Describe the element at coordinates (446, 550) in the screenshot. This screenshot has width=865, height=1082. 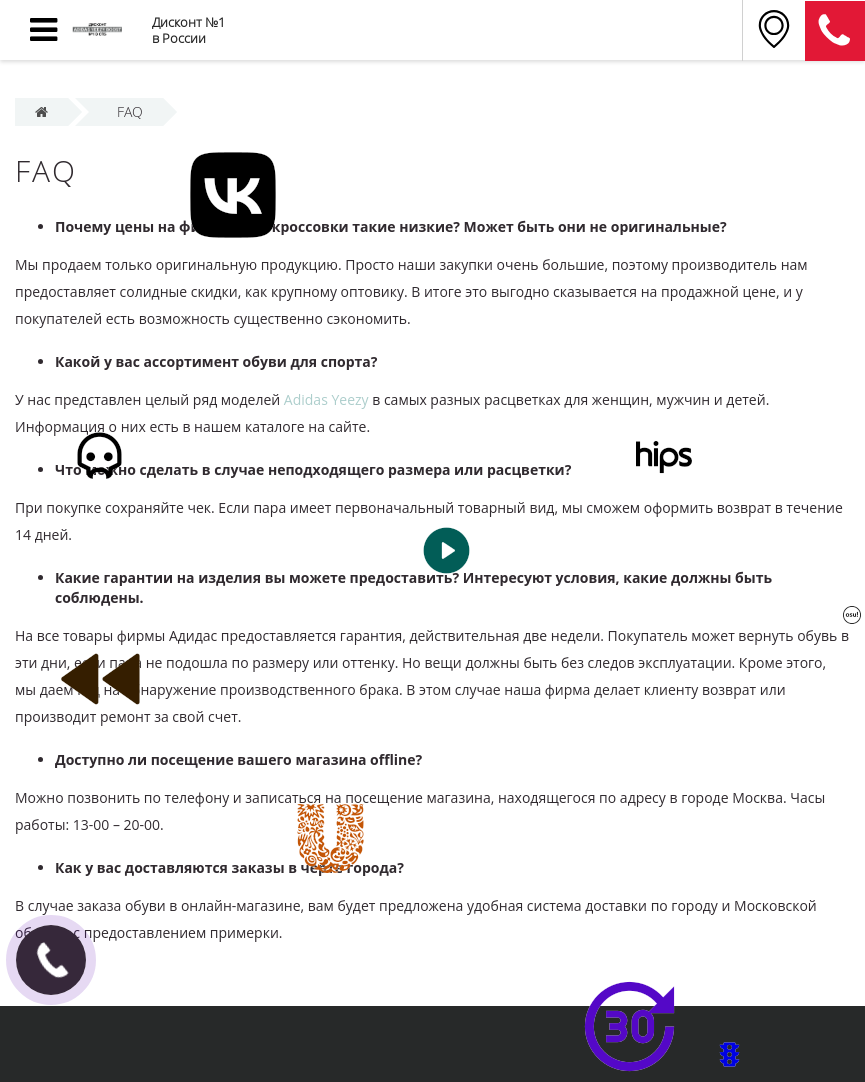
I see `play media or video content` at that location.